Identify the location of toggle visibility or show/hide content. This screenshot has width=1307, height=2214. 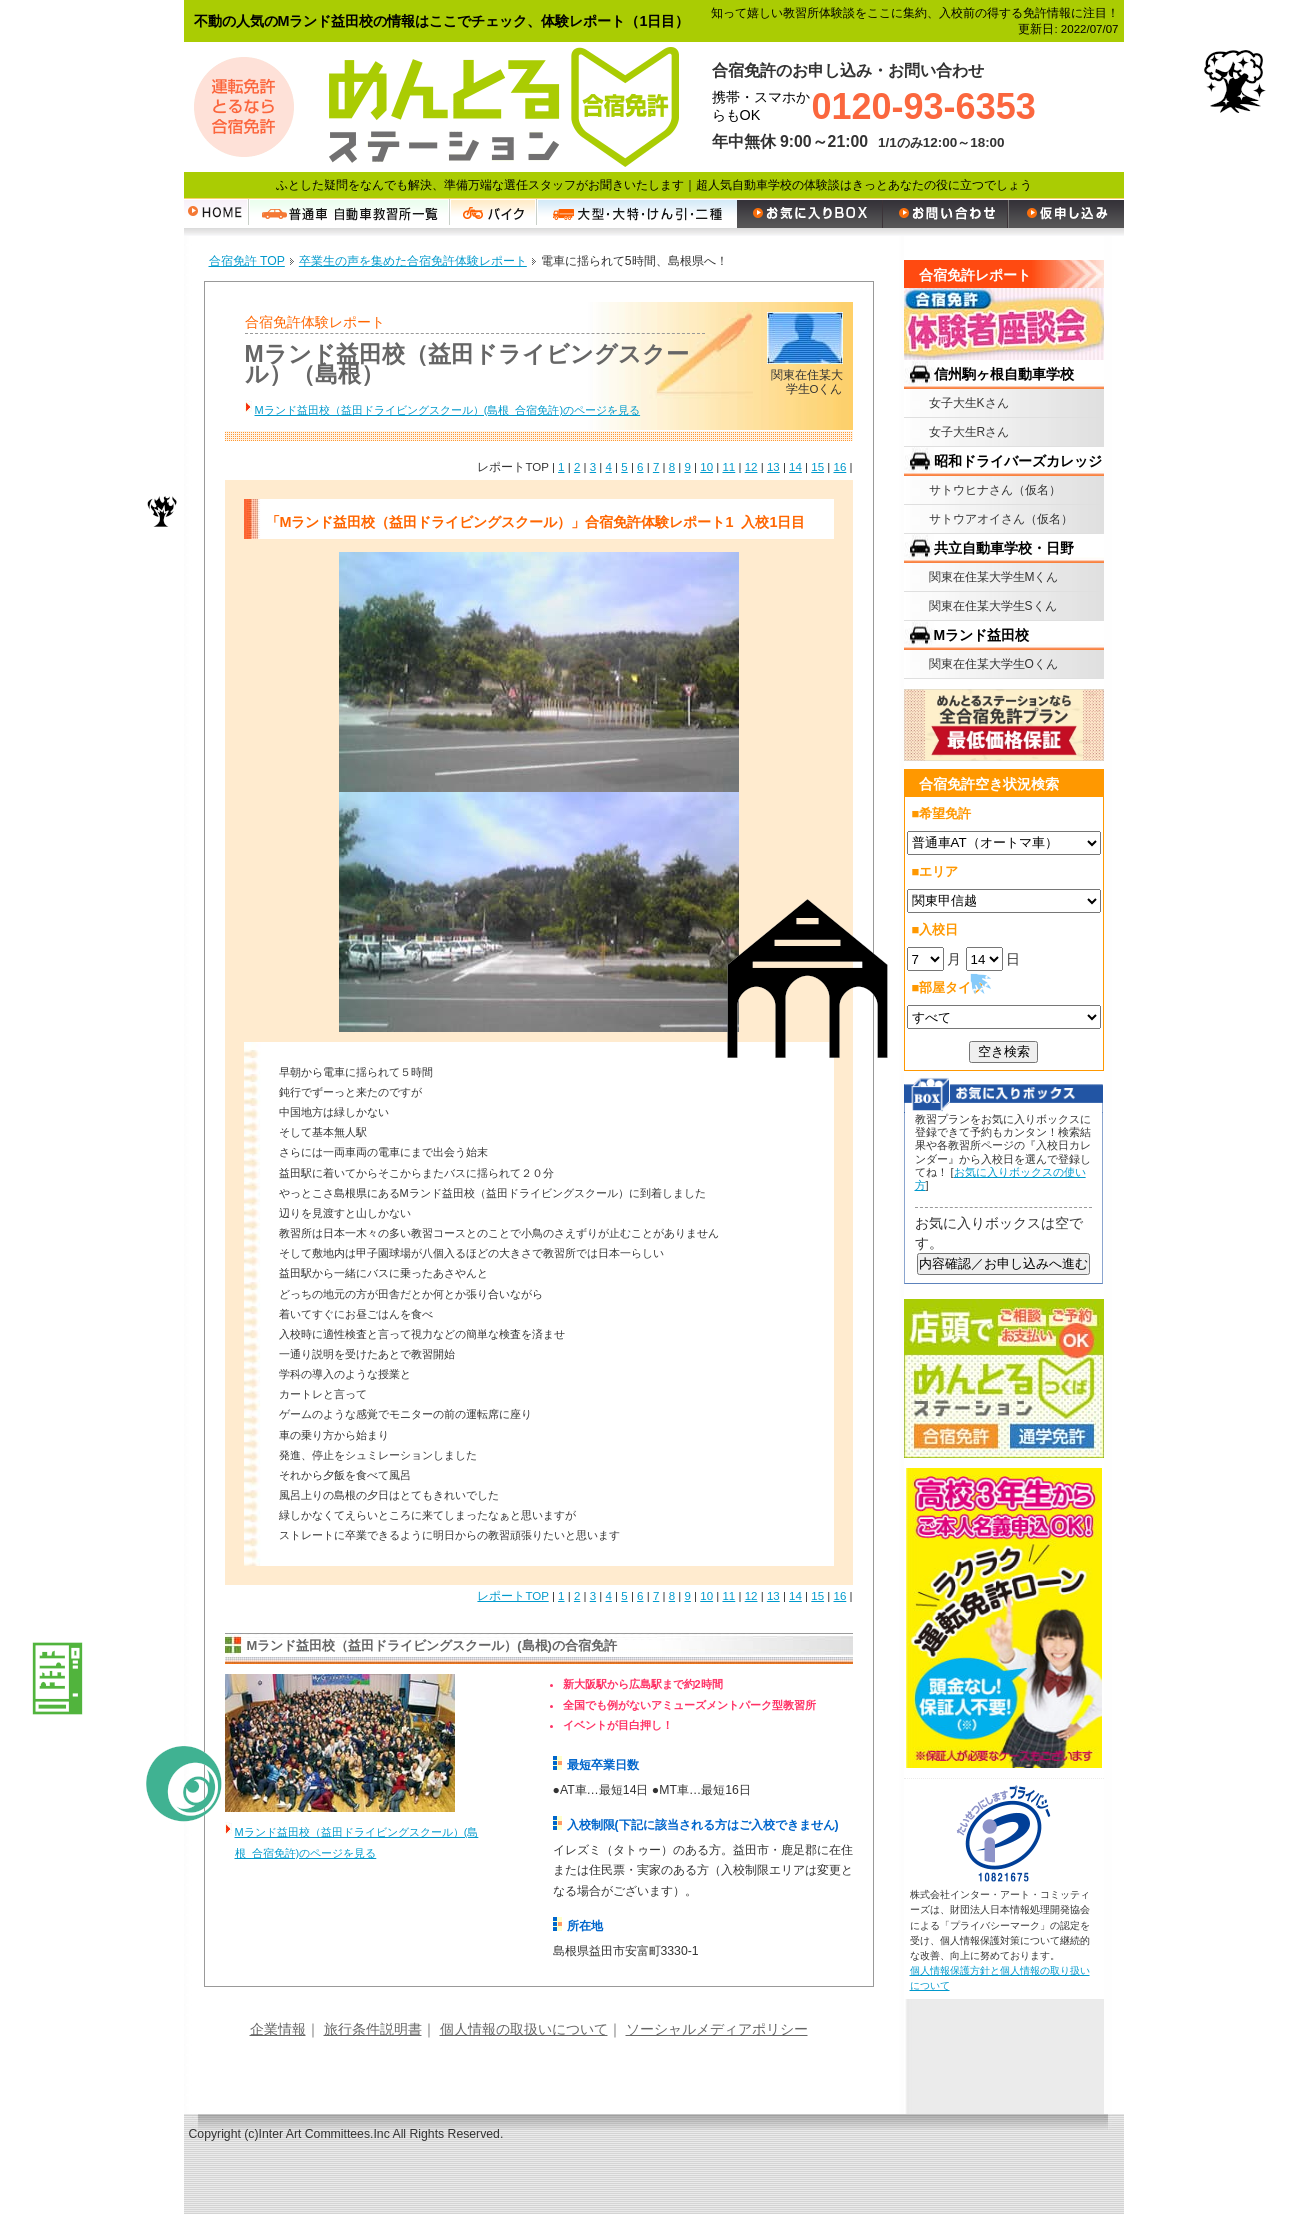
(184, 1784).